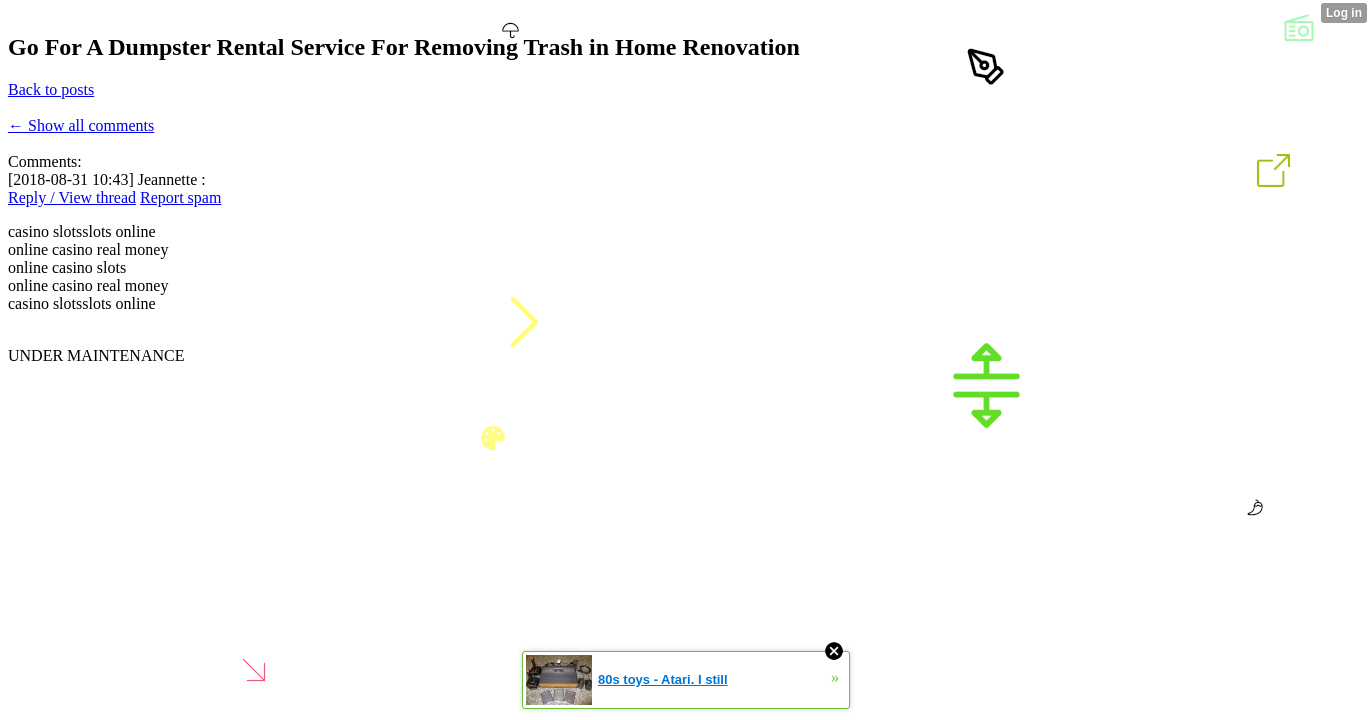 The image size is (1372, 720). What do you see at coordinates (1299, 30) in the screenshot?
I see `open radio or audio streaming` at bounding box center [1299, 30].